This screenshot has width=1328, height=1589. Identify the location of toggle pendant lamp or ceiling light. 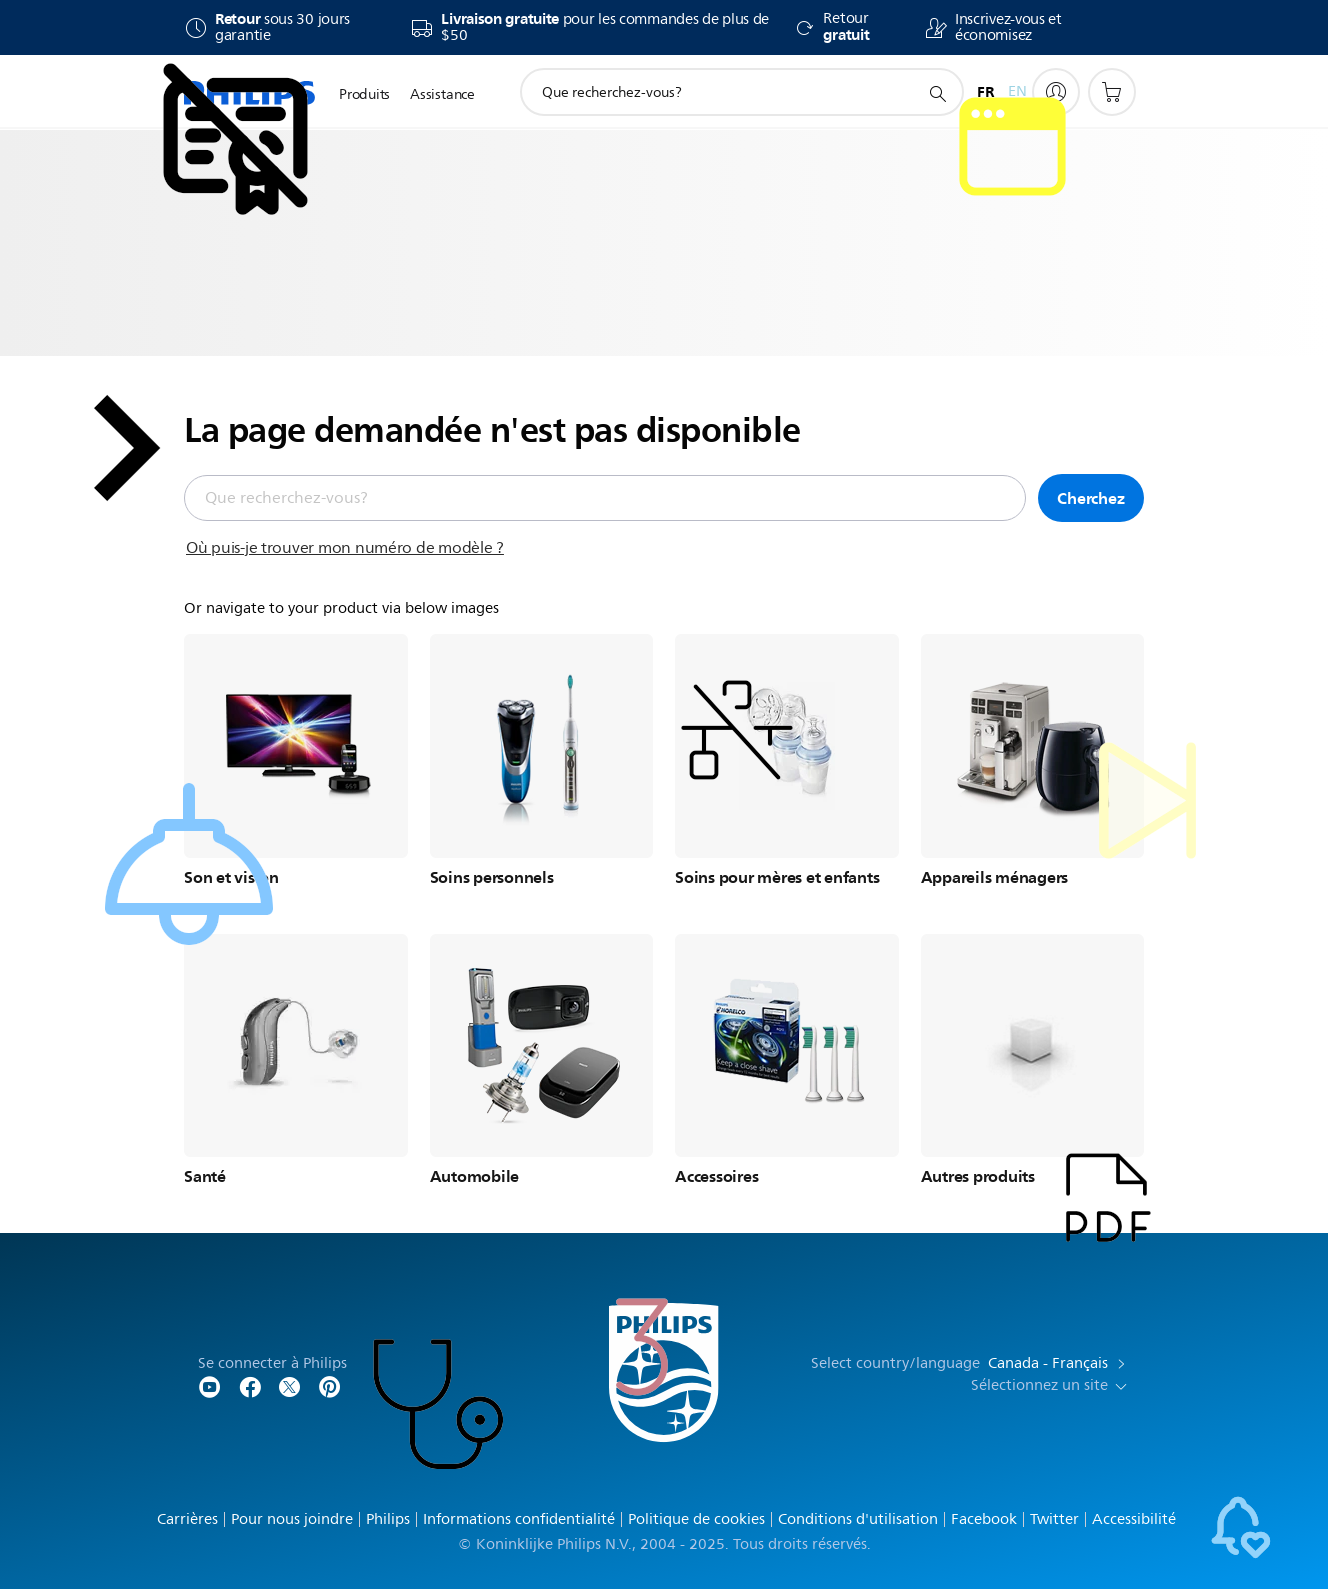
(189, 873).